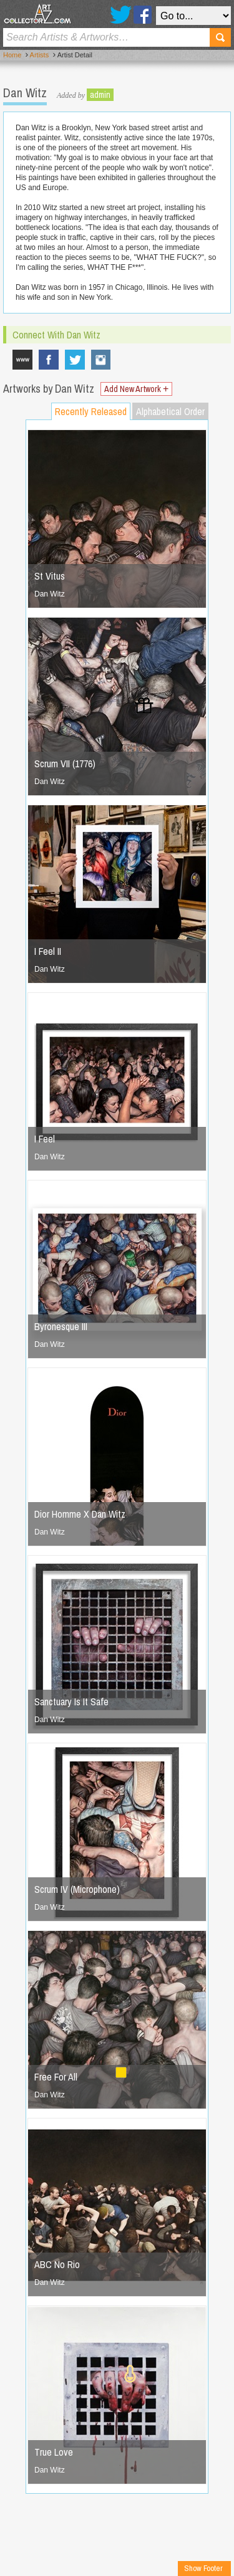  What do you see at coordinates (130, 2373) in the screenshot?
I see `indicates cold or low temperature` at bounding box center [130, 2373].